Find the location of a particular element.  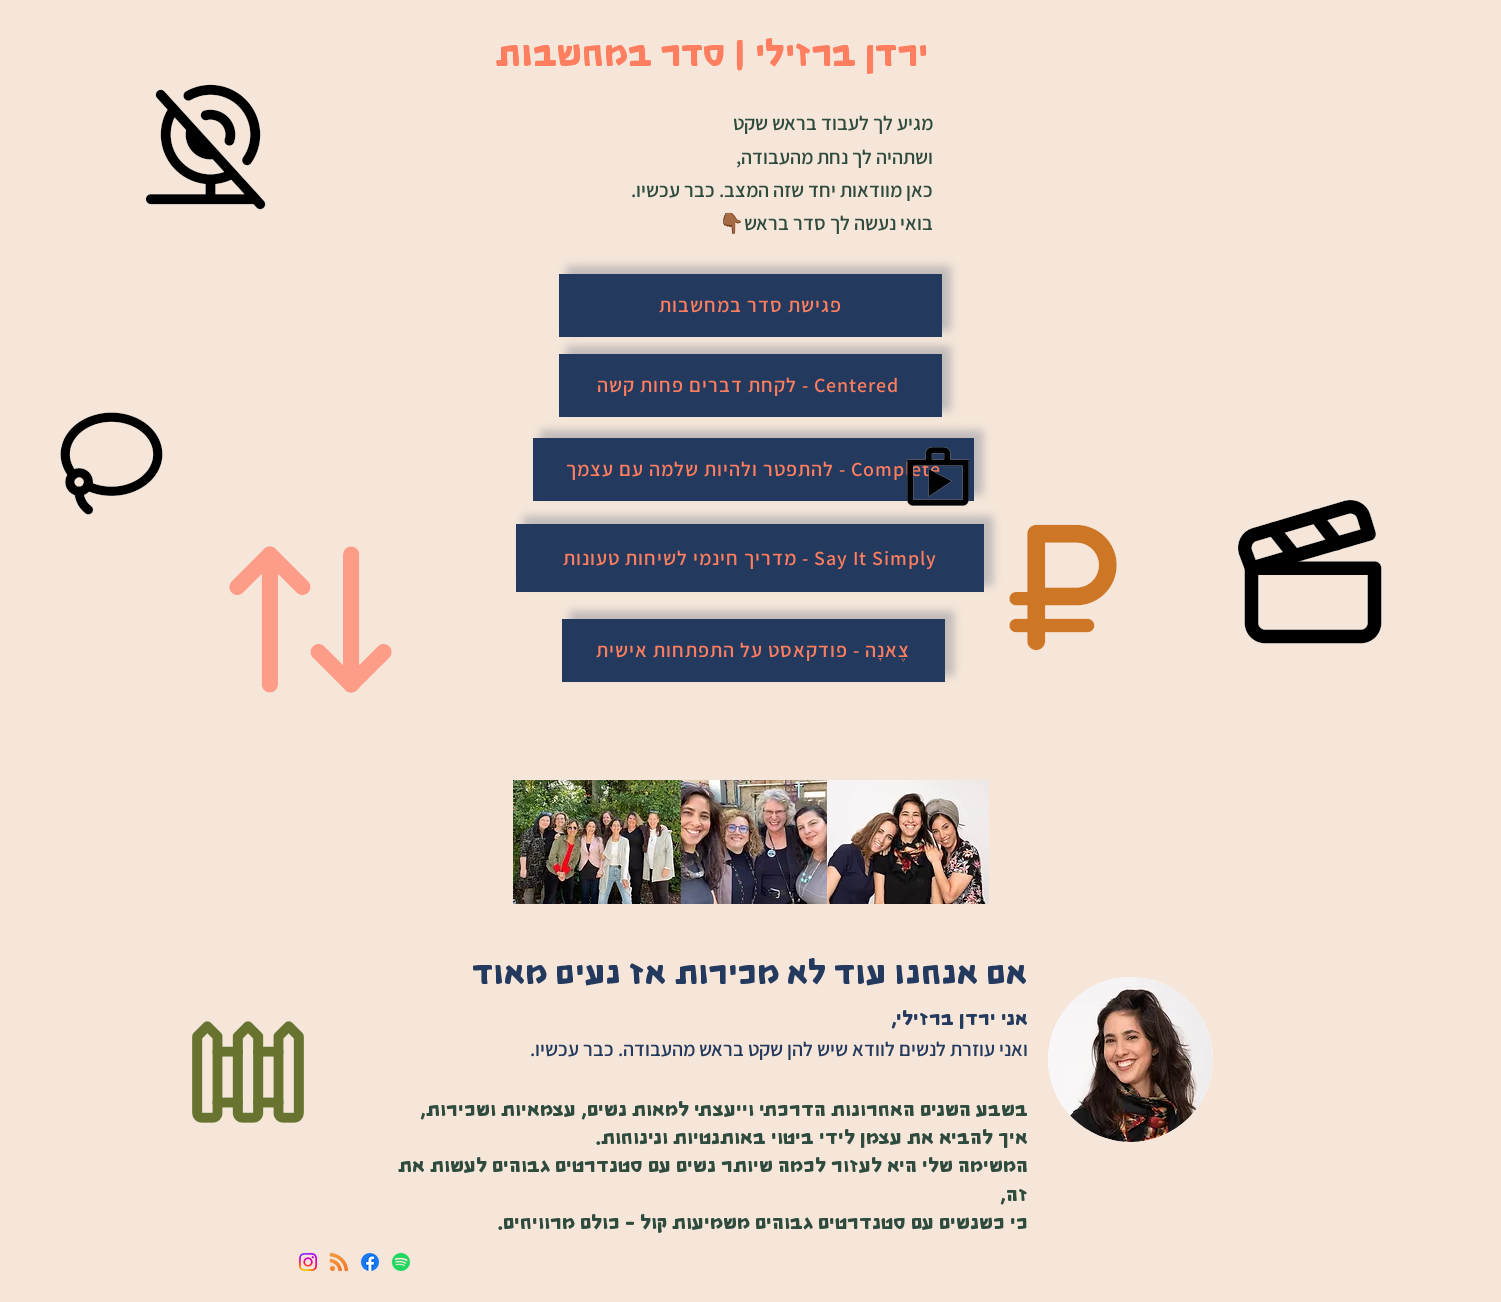

set boundary or privacy restrictions is located at coordinates (248, 1072).